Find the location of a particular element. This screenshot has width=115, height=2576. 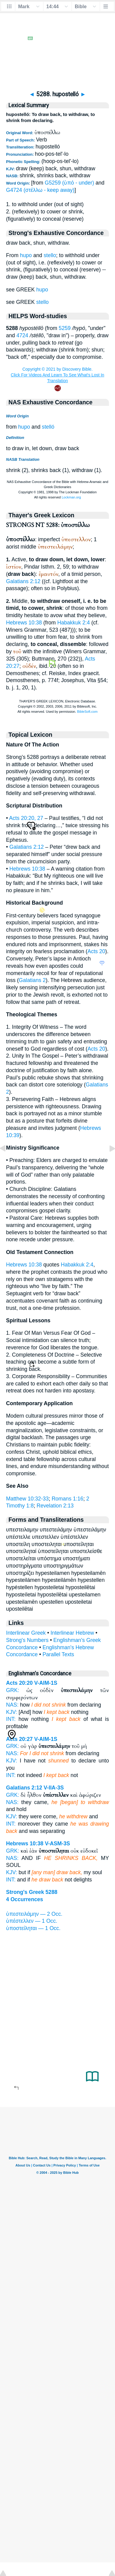

generate AI content for this document is located at coordinates (32, 1364).